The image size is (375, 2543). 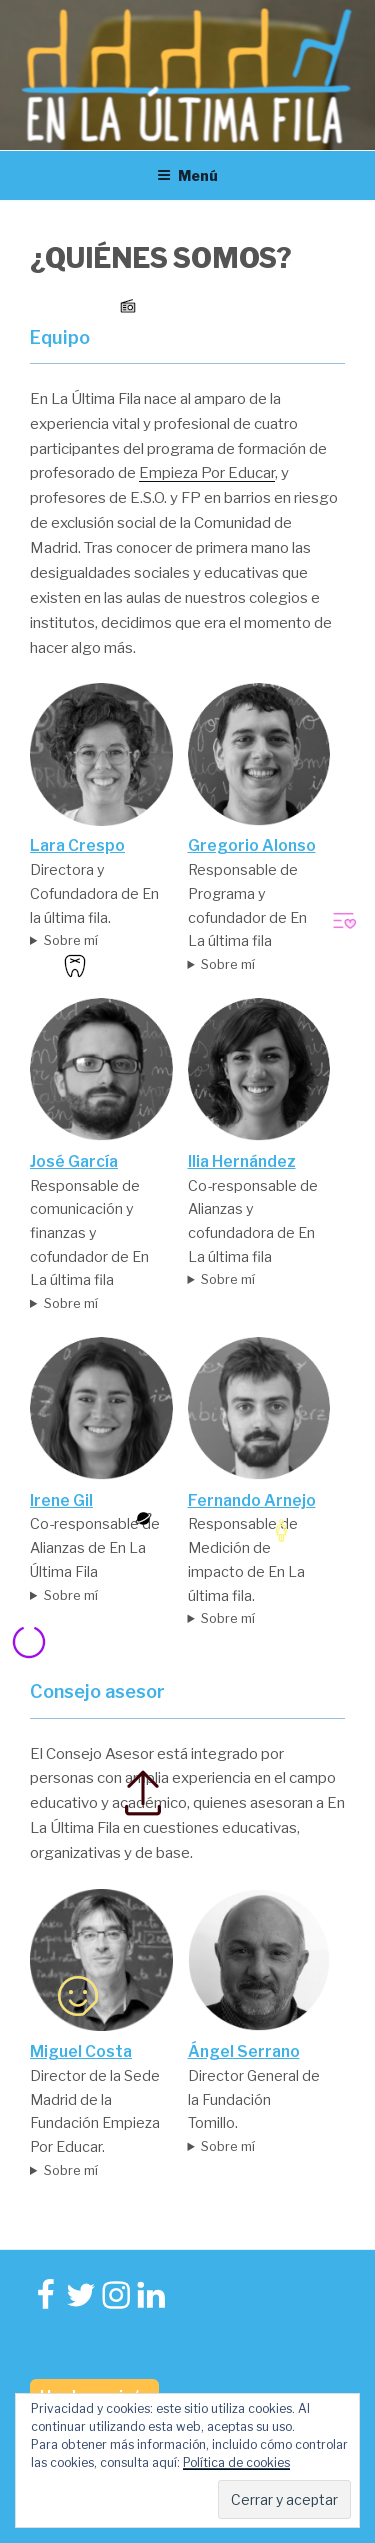 What do you see at coordinates (143, 1518) in the screenshot?
I see `explore global or worldwide content` at bounding box center [143, 1518].